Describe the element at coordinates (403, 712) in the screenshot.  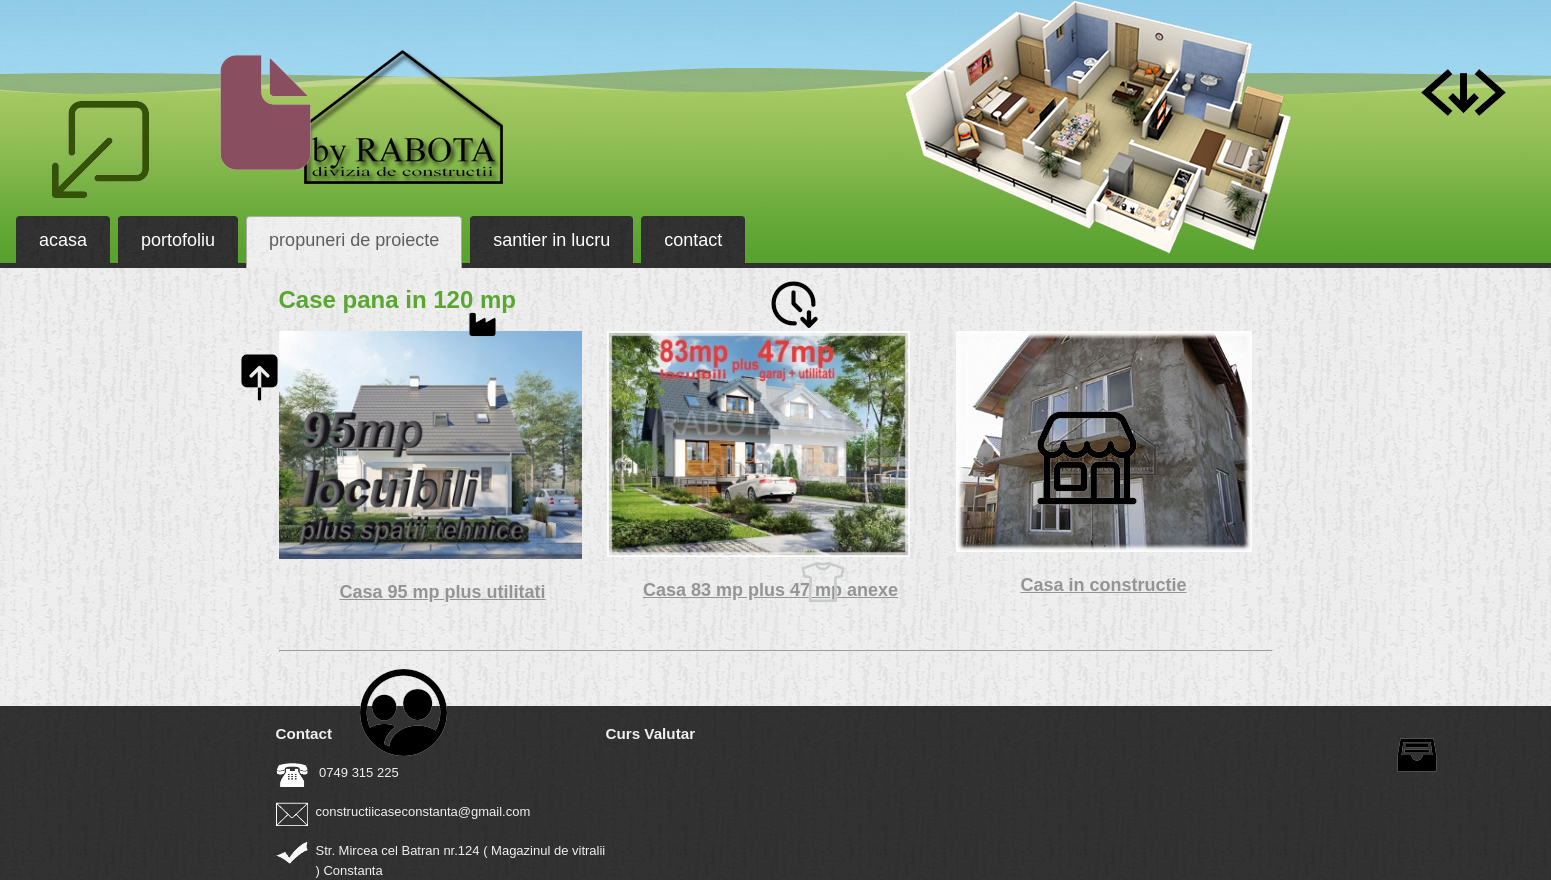
I see `view group or team members` at that location.